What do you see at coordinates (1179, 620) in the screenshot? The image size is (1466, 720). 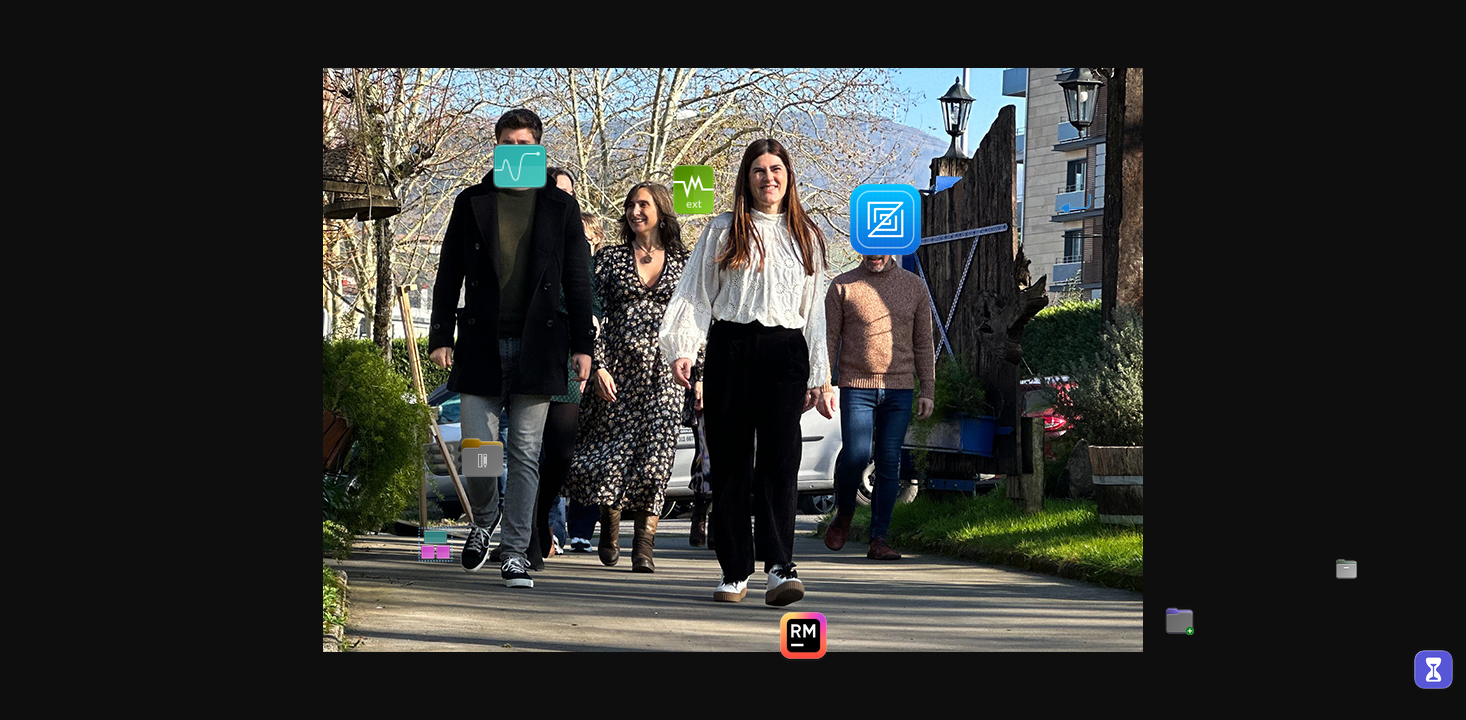 I see `create a new folder` at bounding box center [1179, 620].